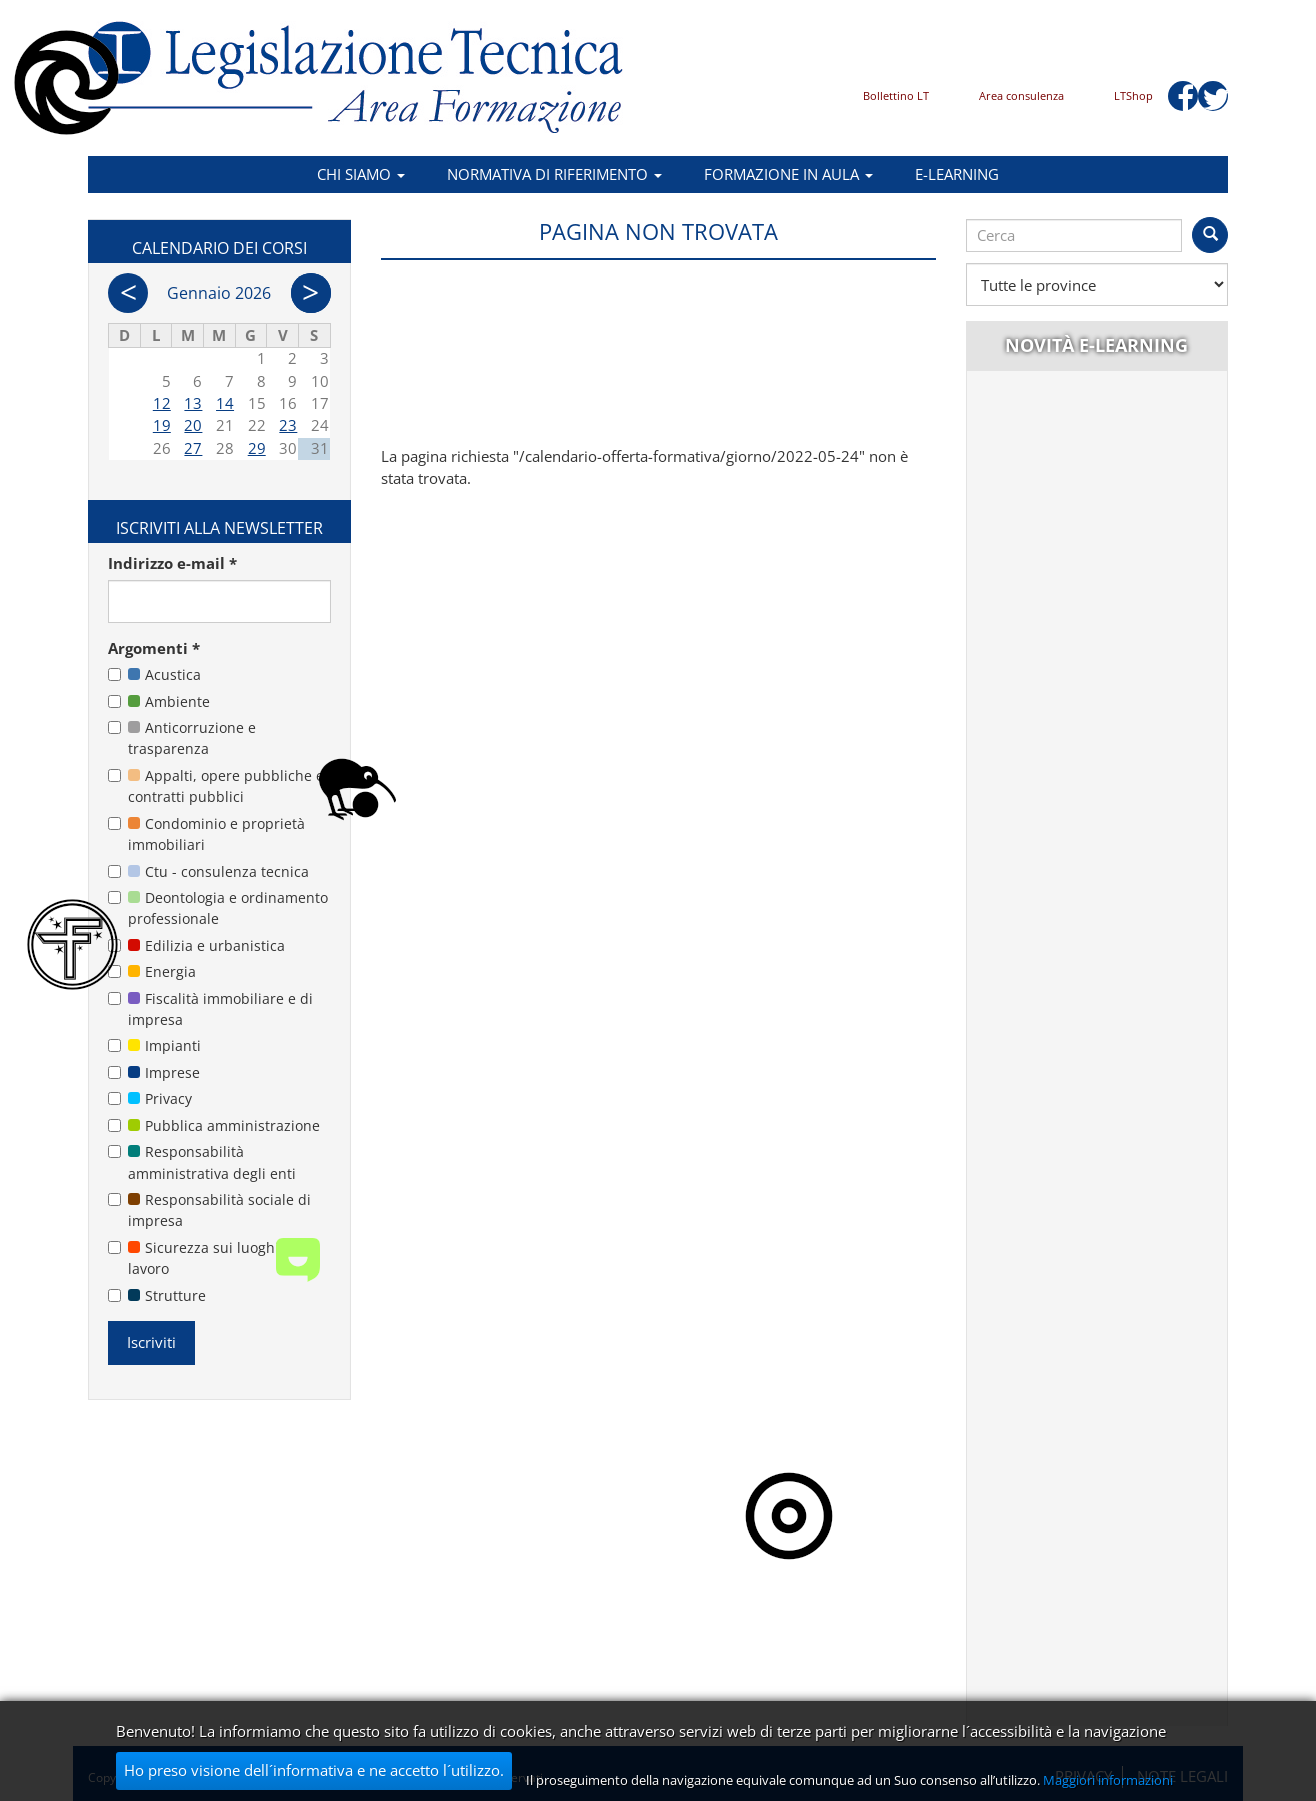  I want to click on view music album or disc, so click(789, 1516).